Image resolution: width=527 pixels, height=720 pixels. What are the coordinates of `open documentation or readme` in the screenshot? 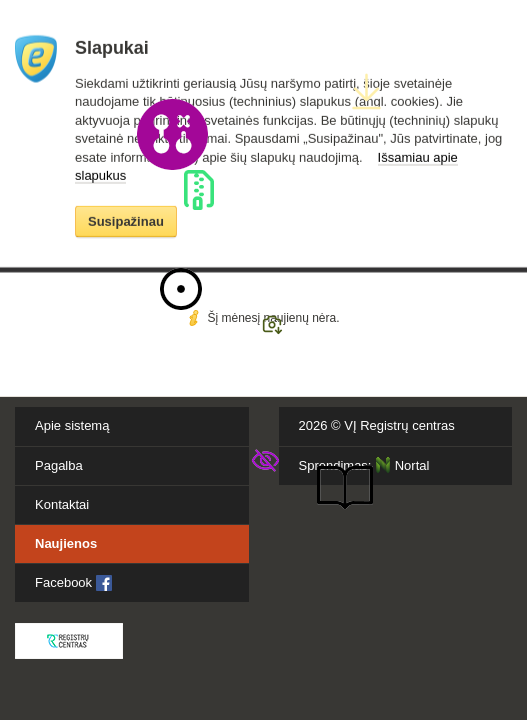 It's located at (345, 487).